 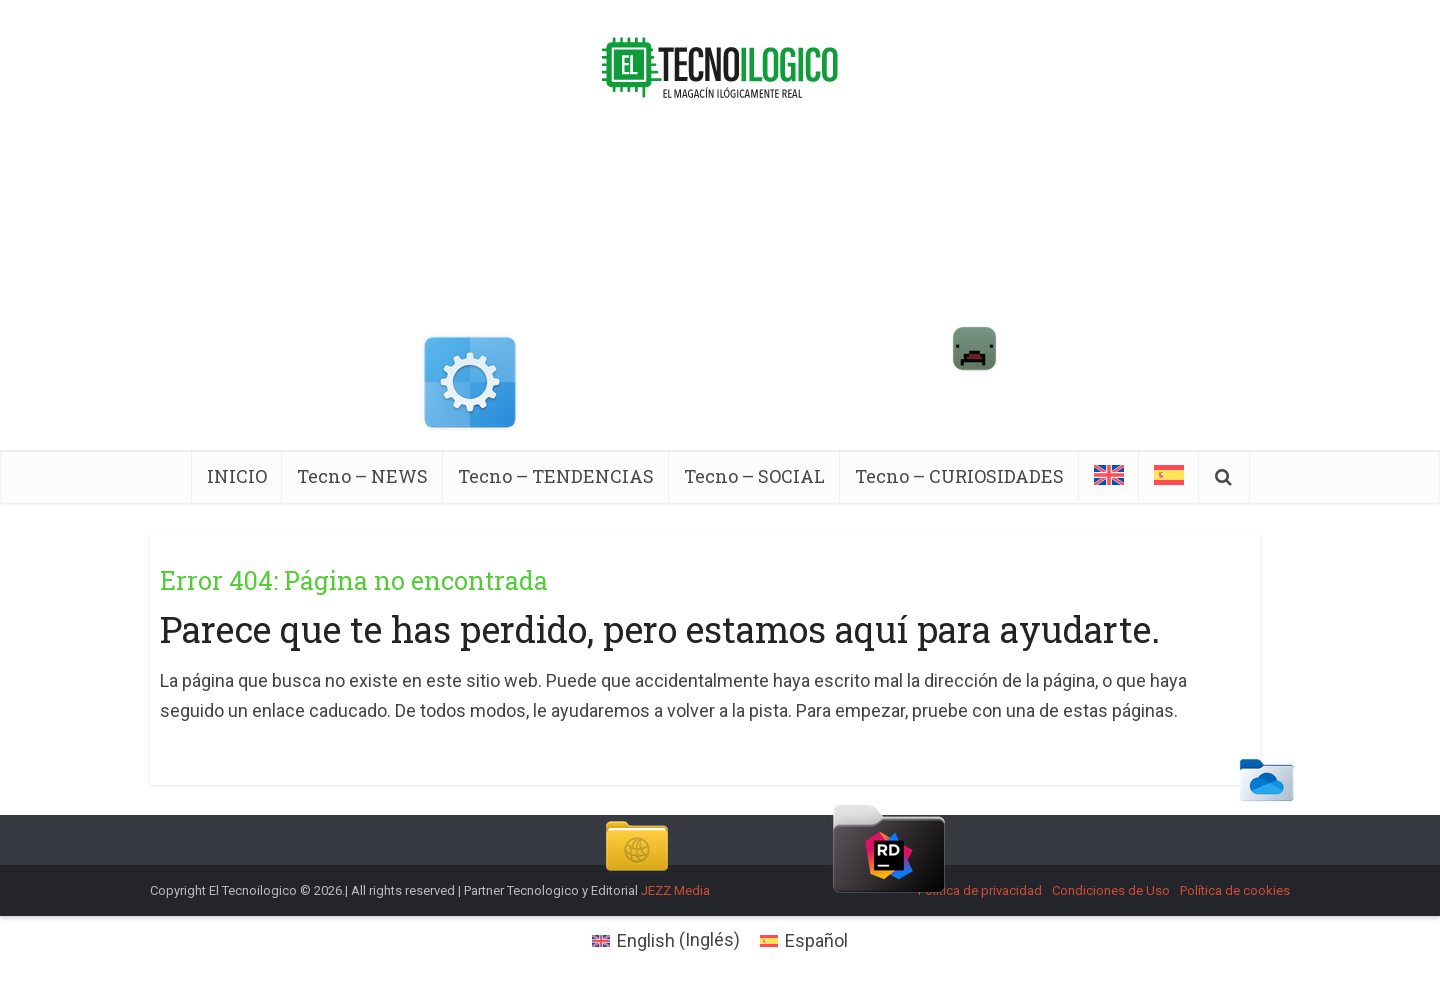 I want to click on open folder containing JetBrains Rider projects, so click(x=888, y=851).